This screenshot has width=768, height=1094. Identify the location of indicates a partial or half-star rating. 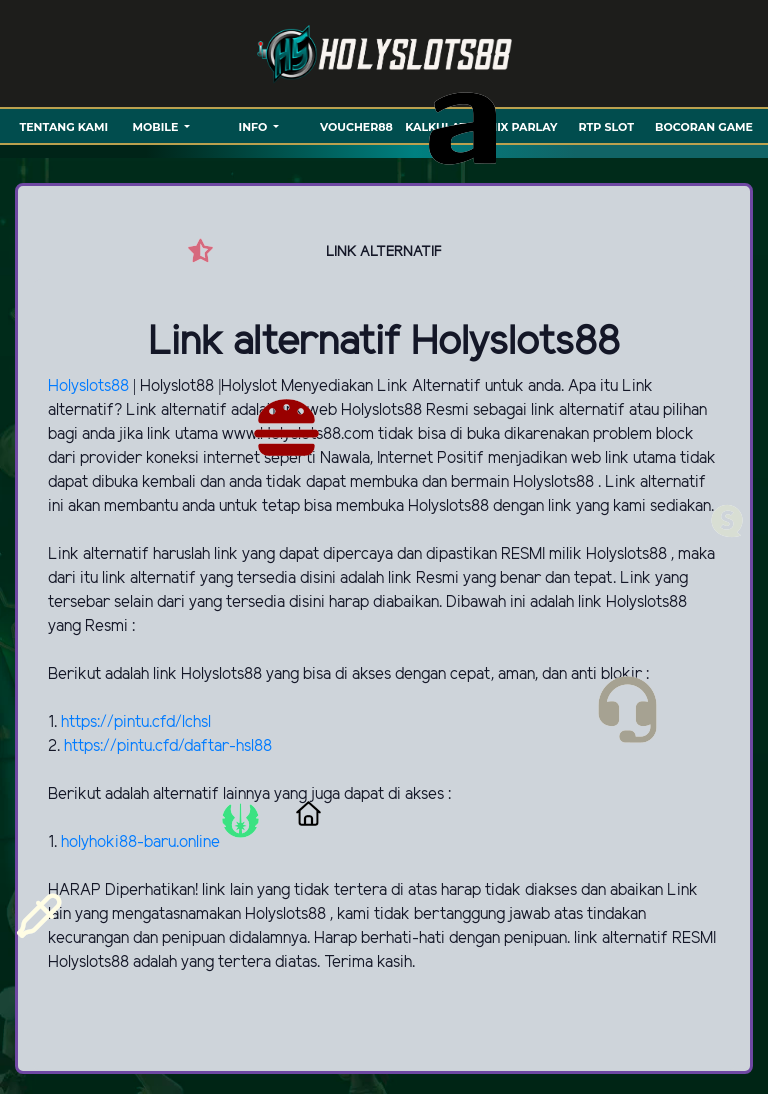
(200, 251).